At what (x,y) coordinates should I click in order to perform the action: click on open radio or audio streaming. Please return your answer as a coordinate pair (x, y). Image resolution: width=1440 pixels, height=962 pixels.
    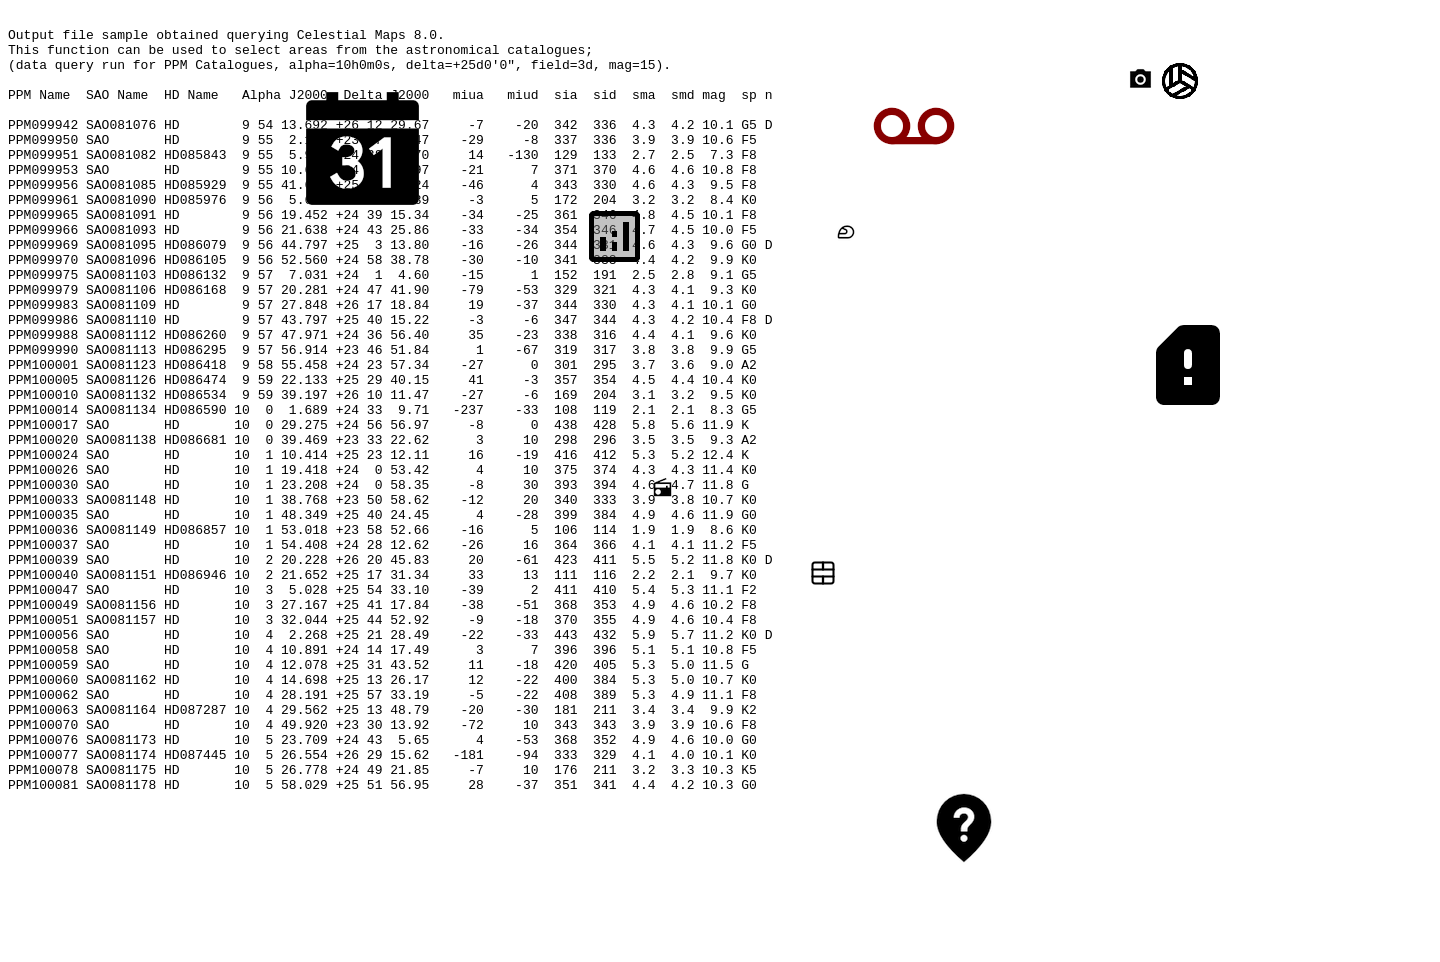
    Looking at the image, I should click on (662, 487).